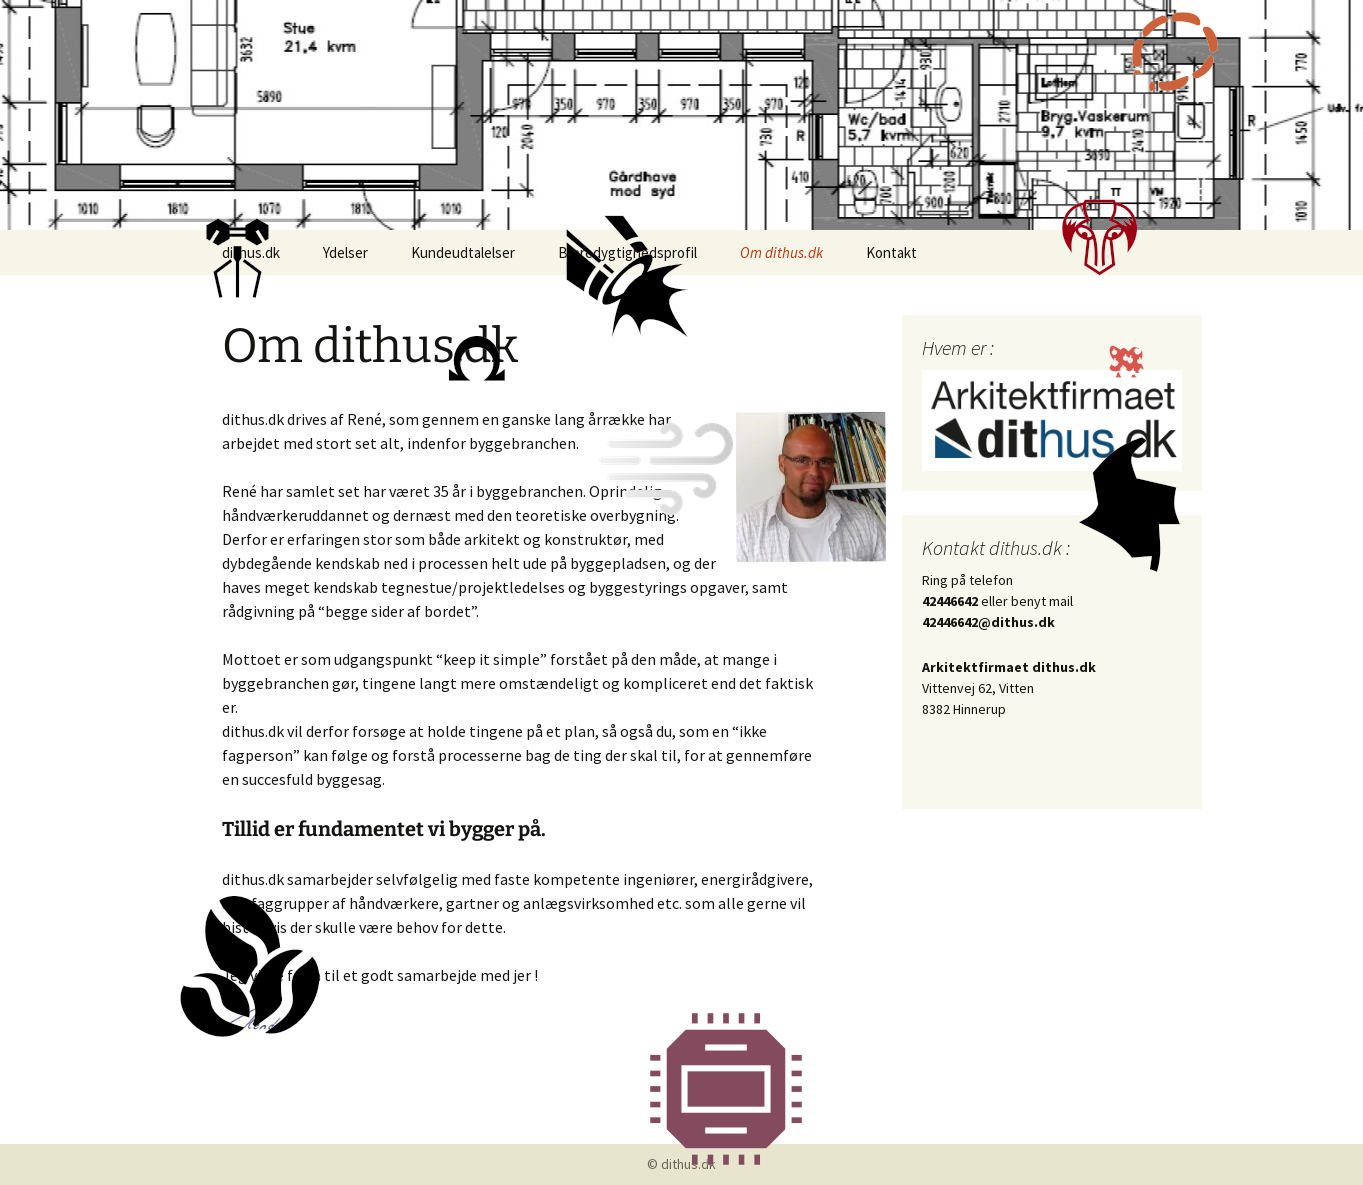 This screenshot has height=1185, width=1363. I want to click on view system performance or CPU usage, so click(726, 1089).